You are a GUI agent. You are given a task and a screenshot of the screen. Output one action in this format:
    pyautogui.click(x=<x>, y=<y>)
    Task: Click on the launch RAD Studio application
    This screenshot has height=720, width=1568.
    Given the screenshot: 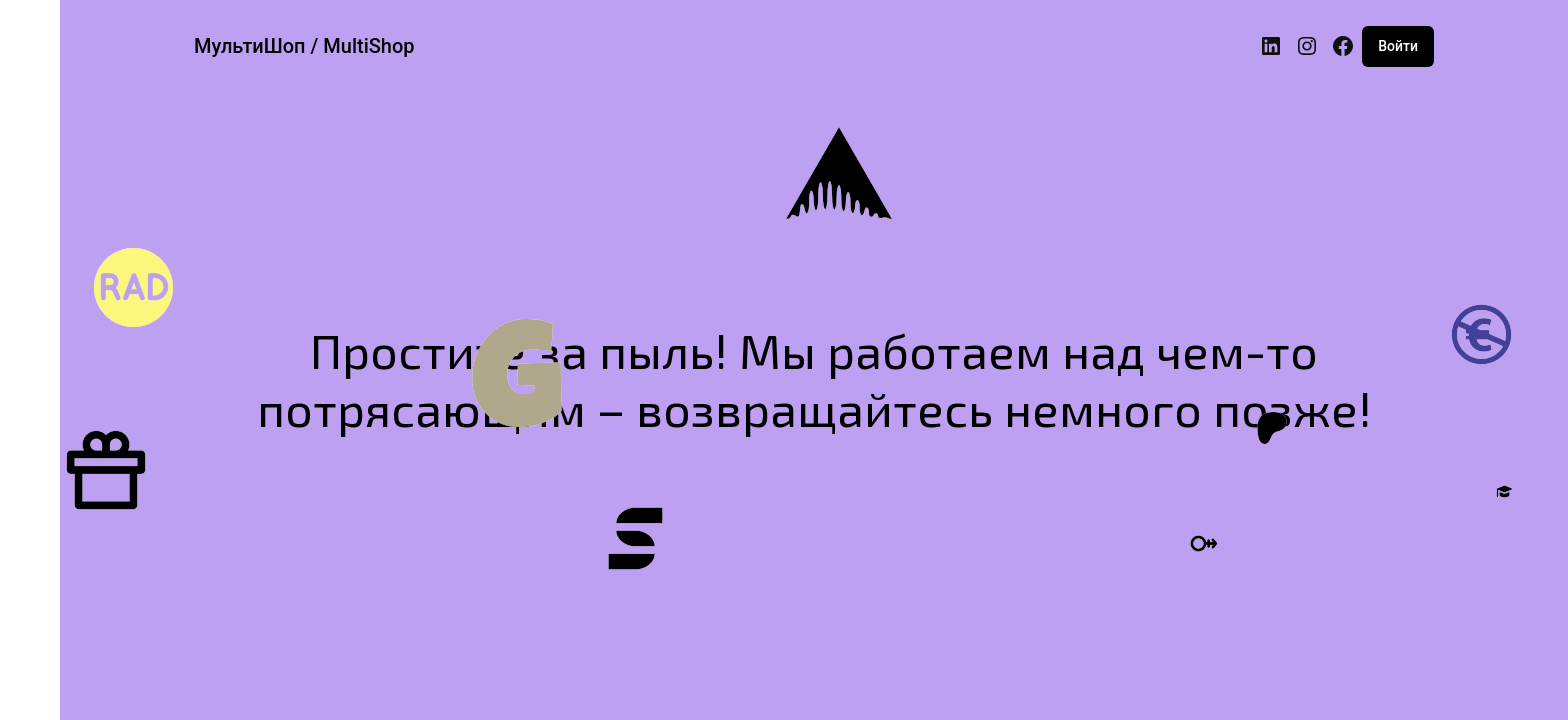 What is the action you would take?
    pyautogui.click(x=133, y=287)
    